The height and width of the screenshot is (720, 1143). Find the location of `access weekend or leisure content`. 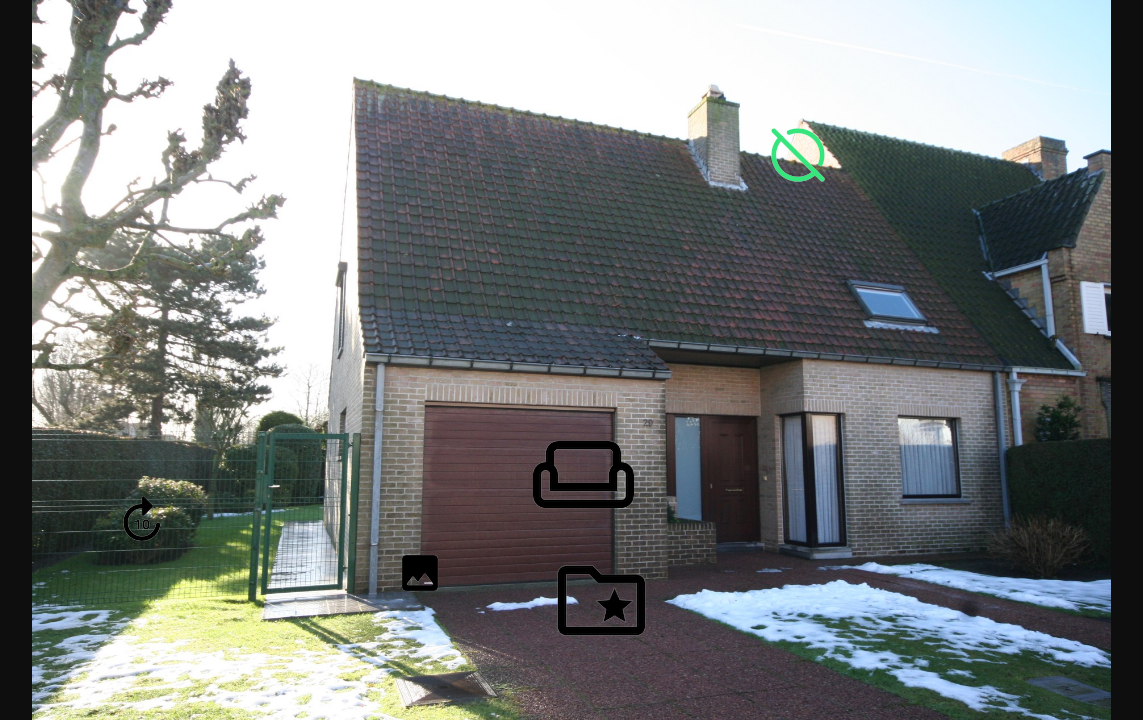

access weekend or leisure content is located at coordinates (583, 474).